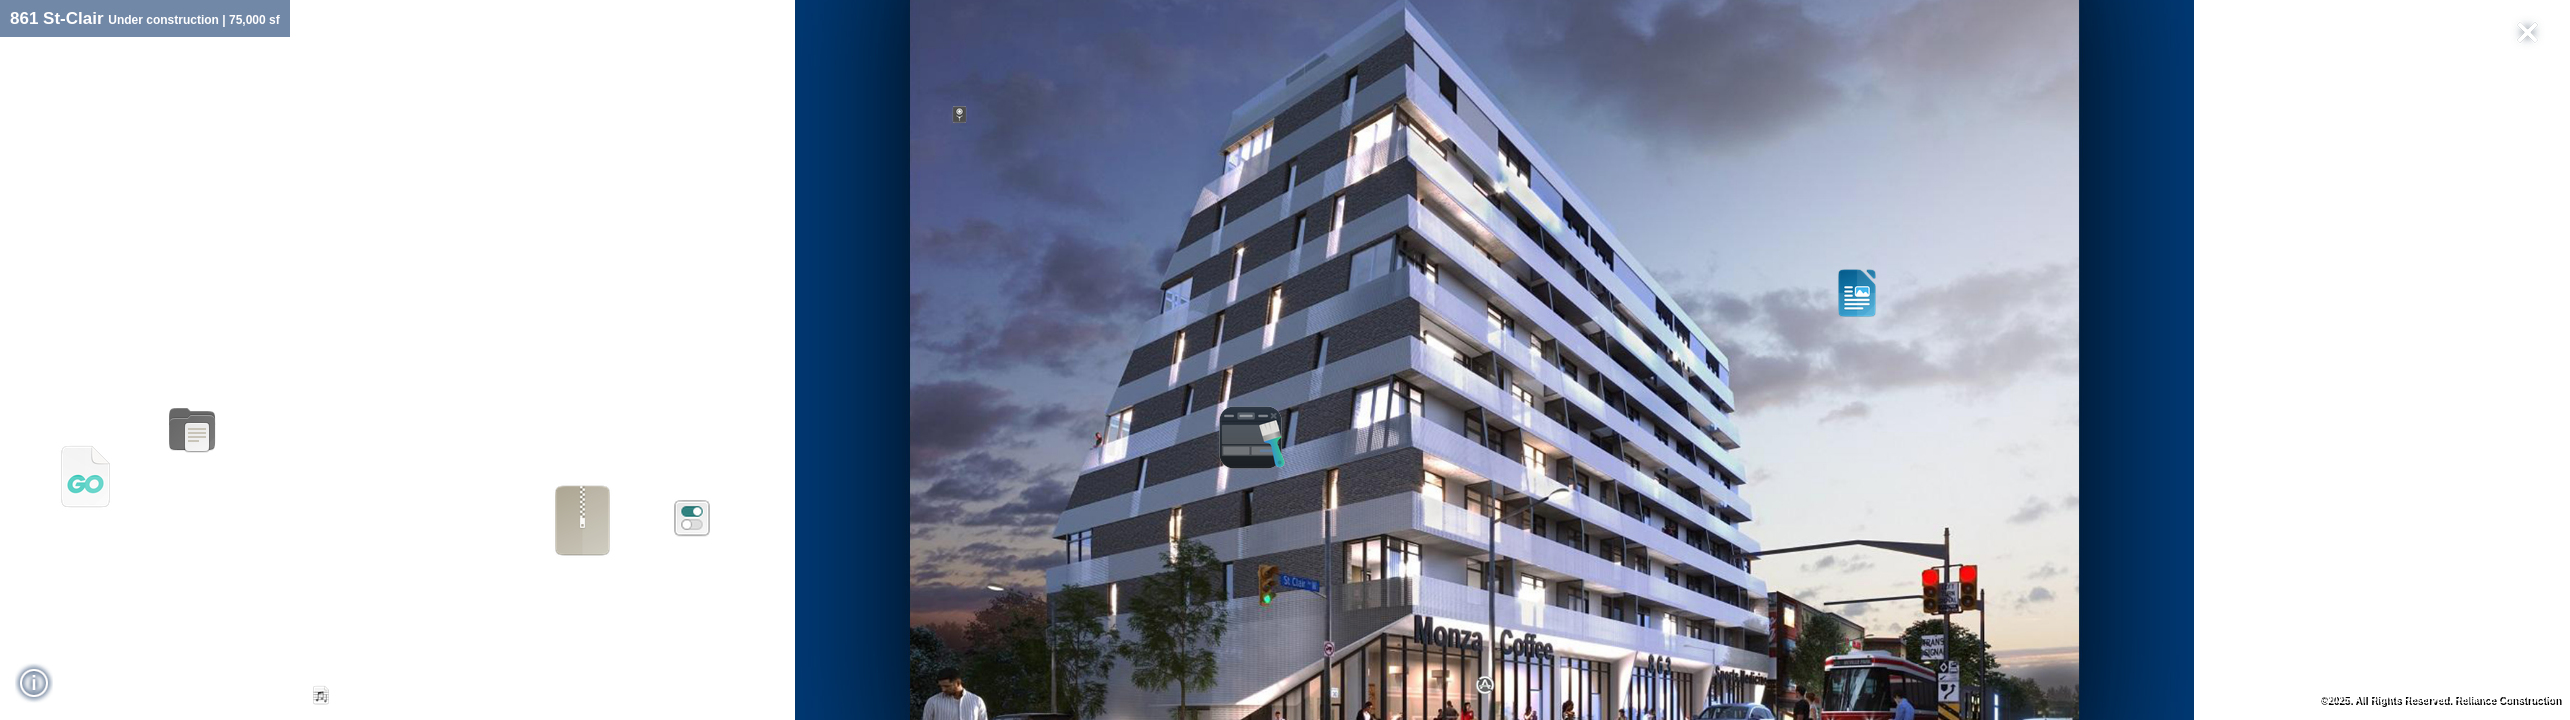 This screenshot has height=720, width=2570. Describe the element at coordinates (959, 114) in the screenshot. I see `open the backups application` at that location.